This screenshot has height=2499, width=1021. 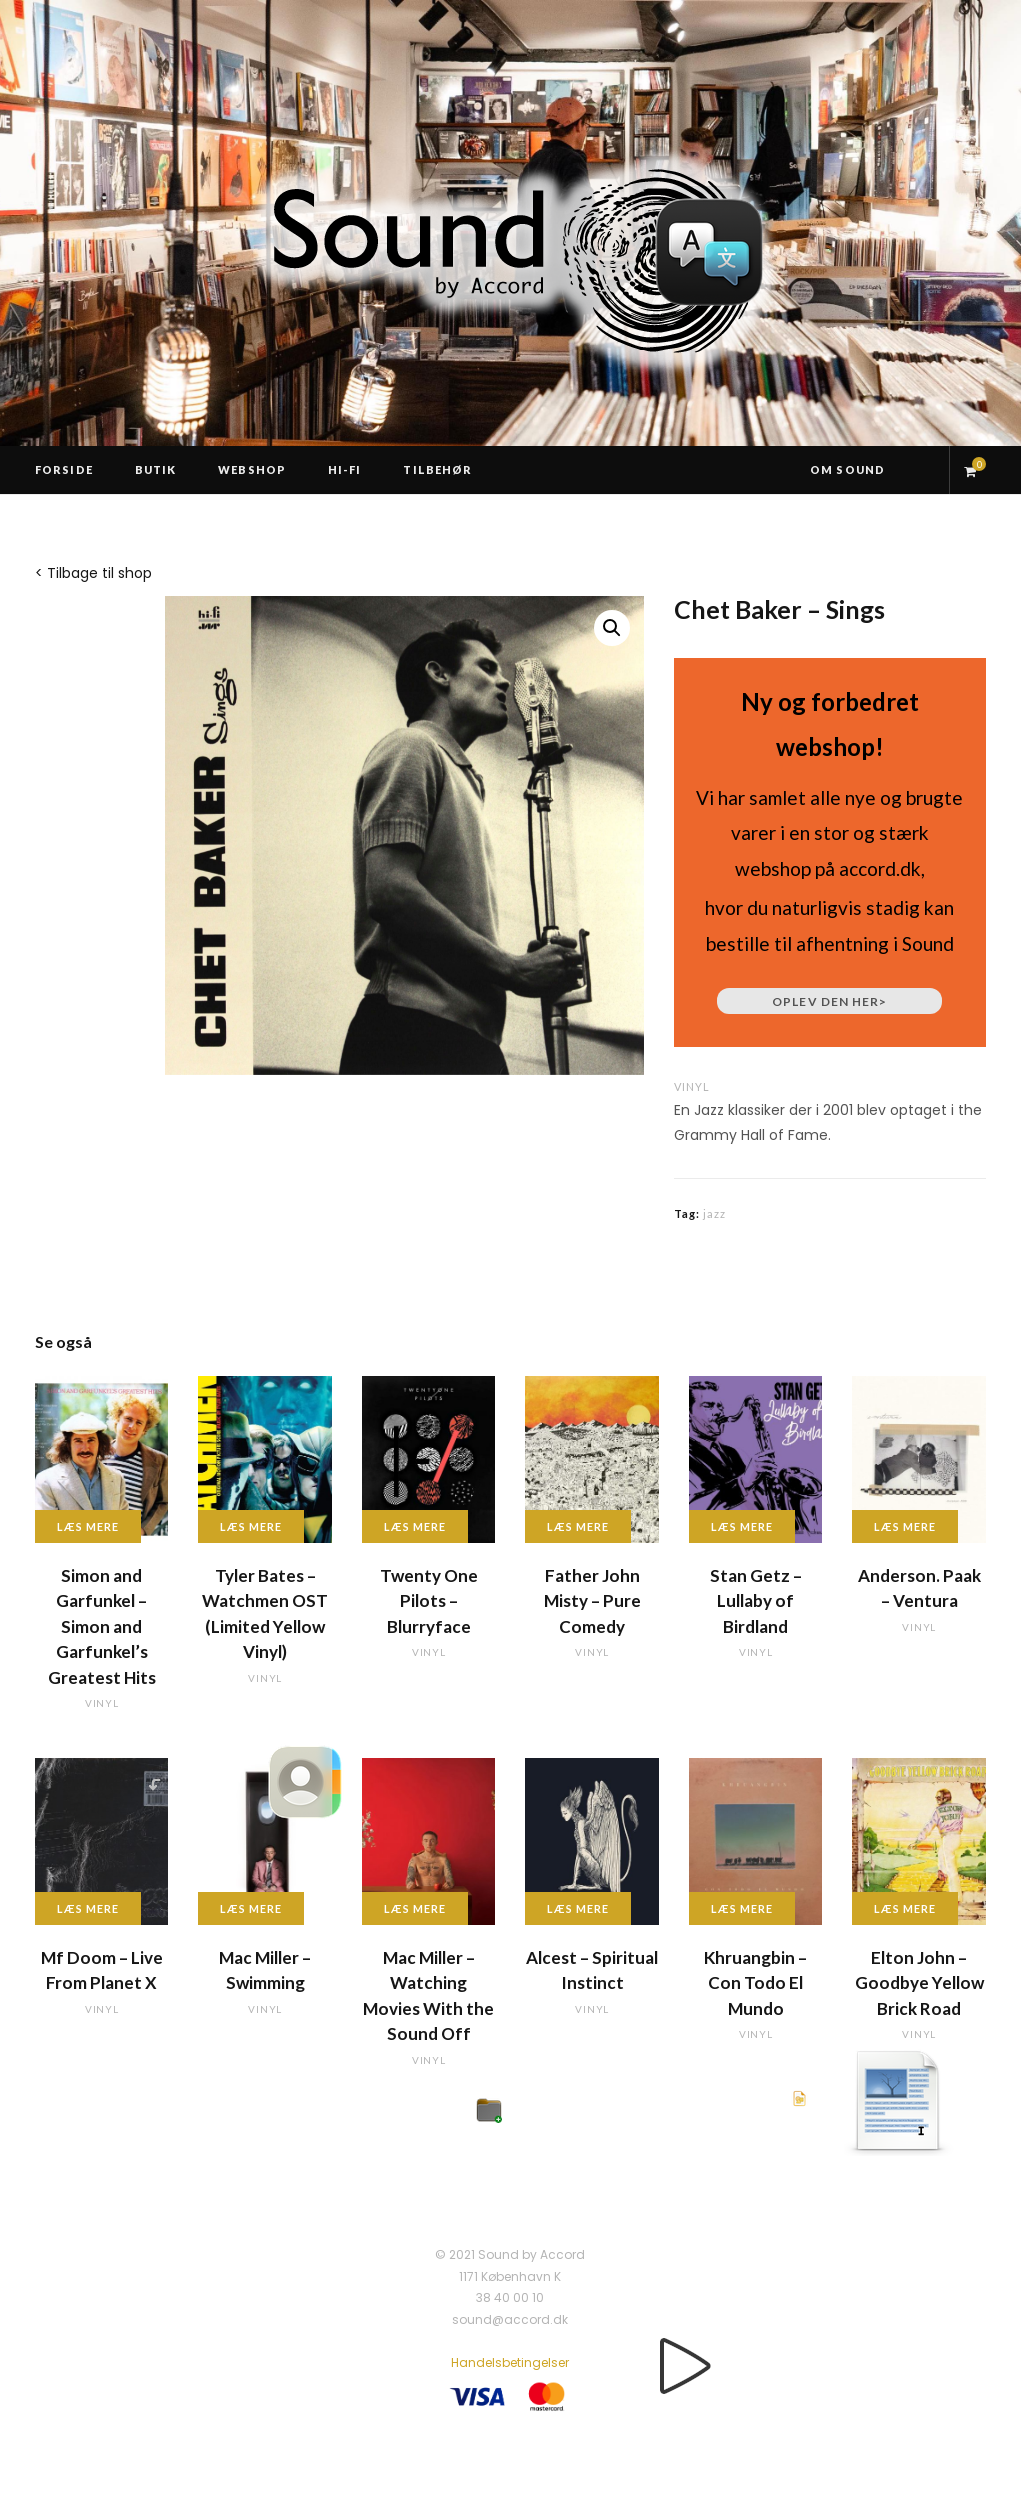 What do you see at coordinates (684, 2366) in the screenshot?
I see `play media content` at bounding box center [684, 2366].